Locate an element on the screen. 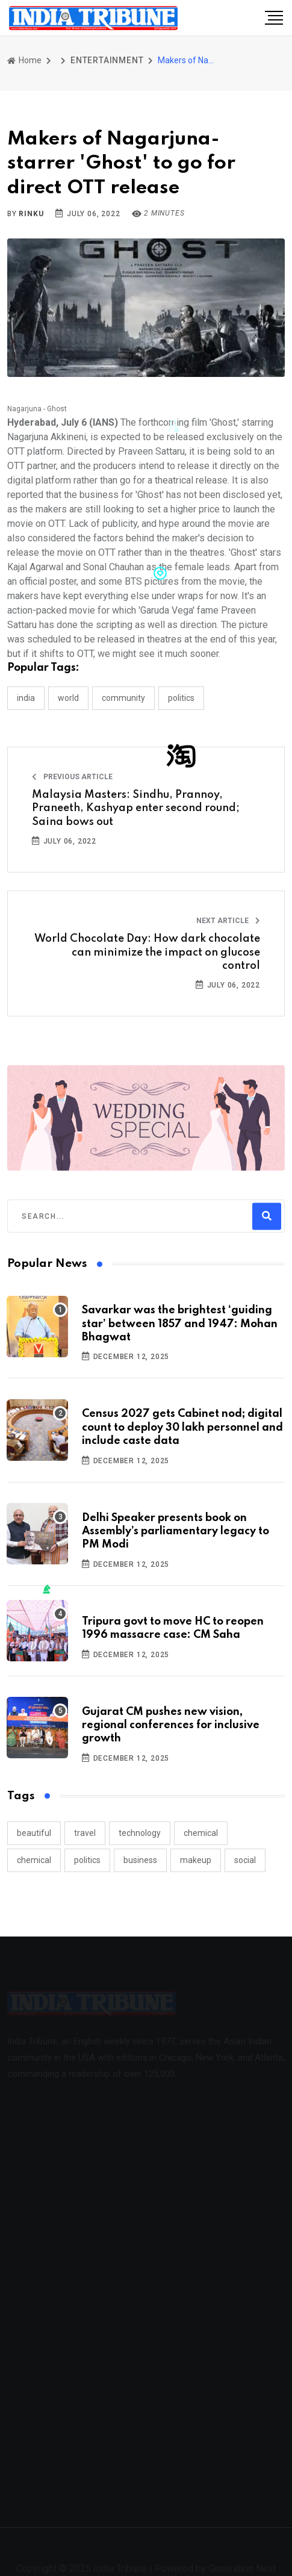  open Taobao app is located at coordinates (181, 756).